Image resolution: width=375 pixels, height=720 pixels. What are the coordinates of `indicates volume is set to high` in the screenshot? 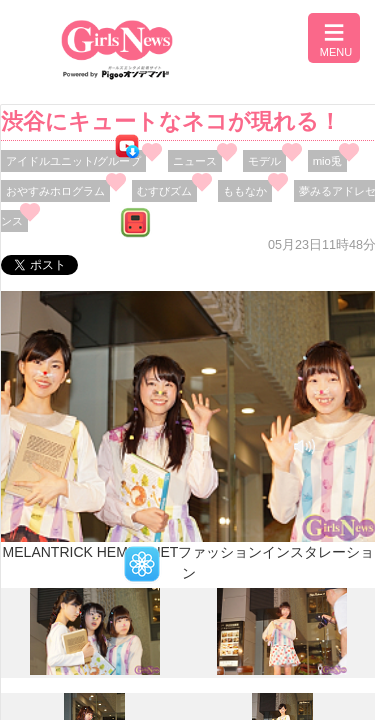 It's located at (304, 446).